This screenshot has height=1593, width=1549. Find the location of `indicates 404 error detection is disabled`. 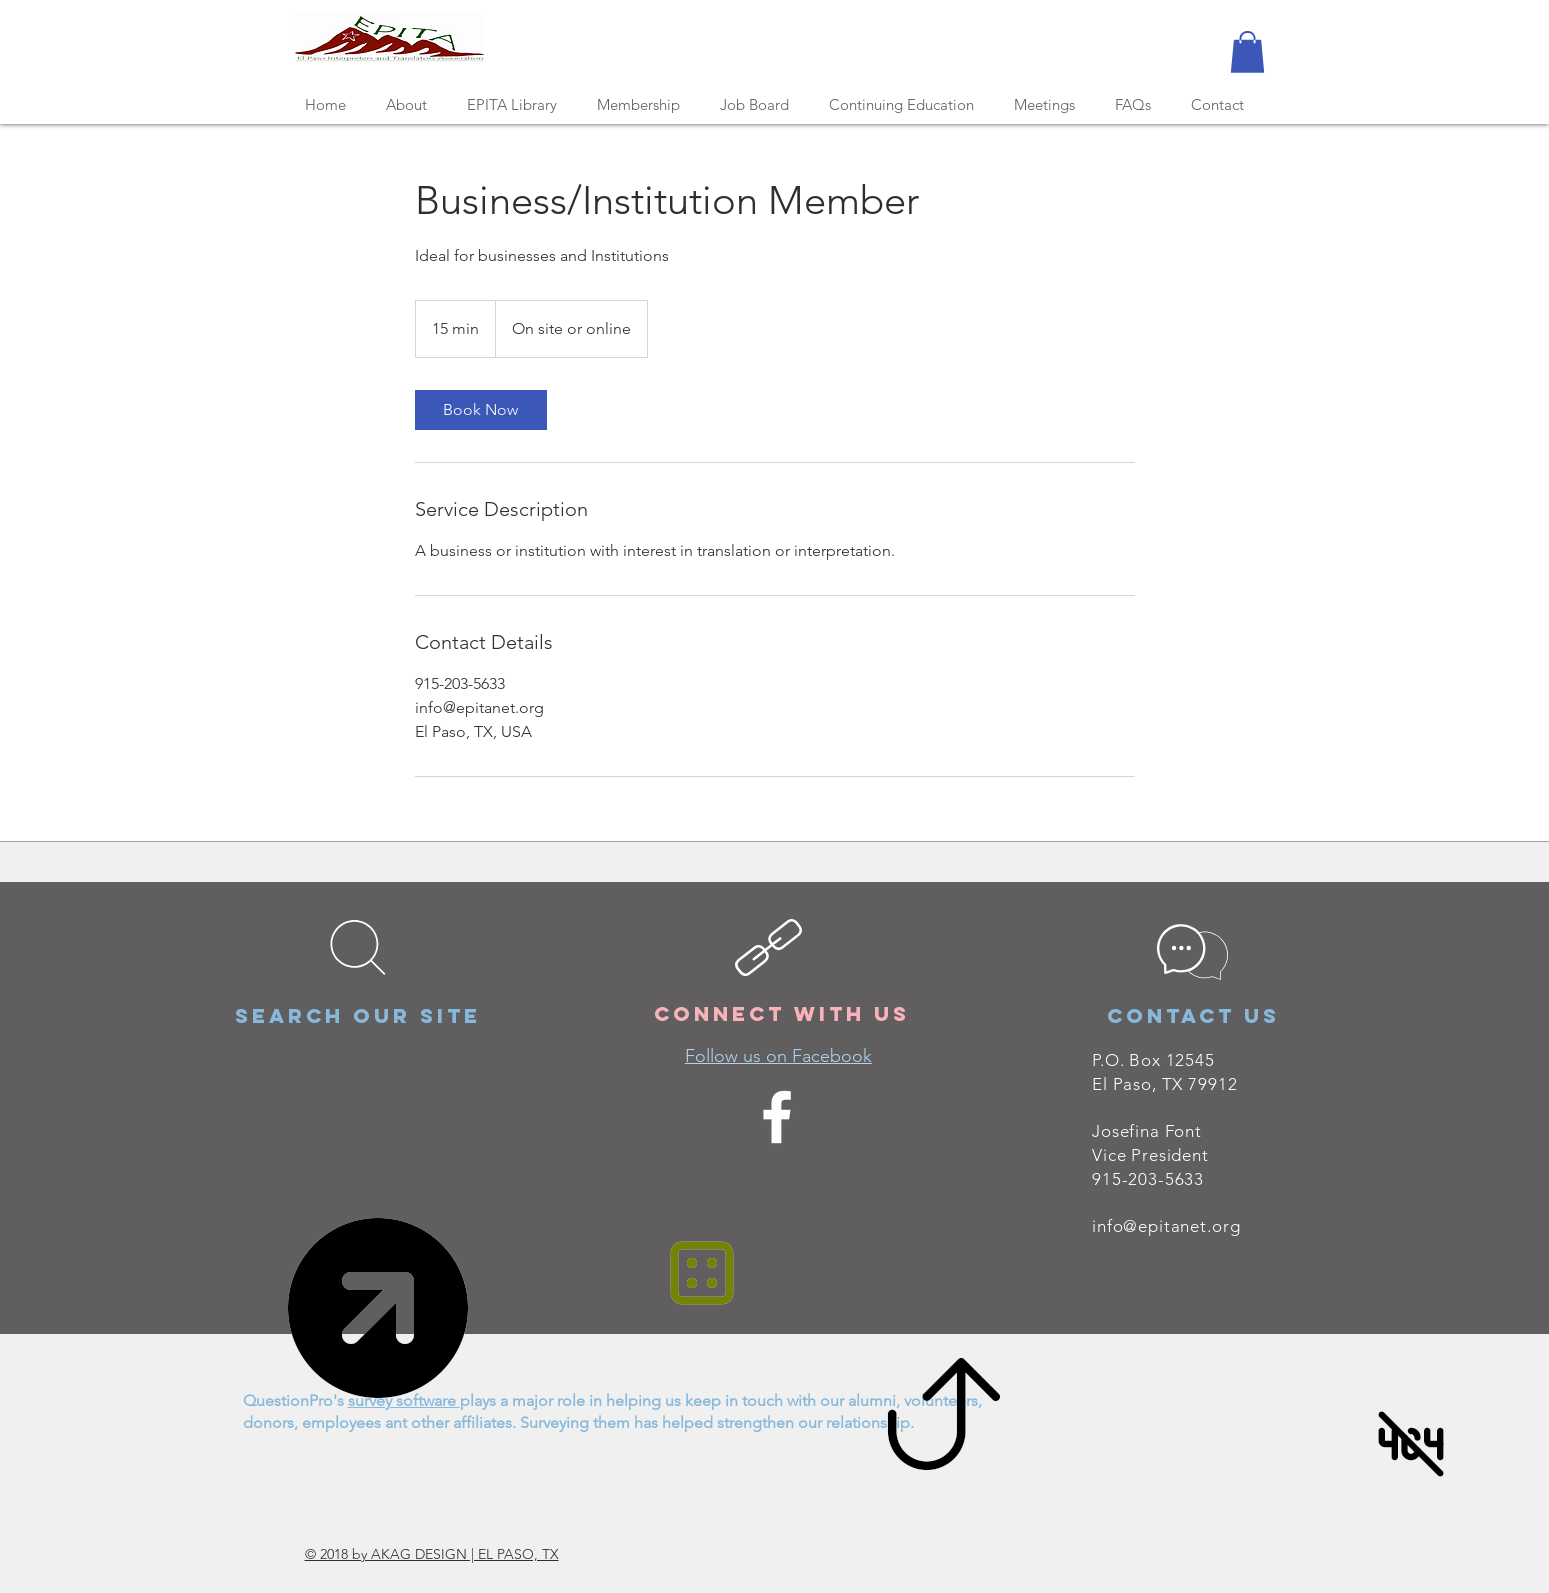

indicates 404 error detection is disabled is located at coordinates (1411, 1444).